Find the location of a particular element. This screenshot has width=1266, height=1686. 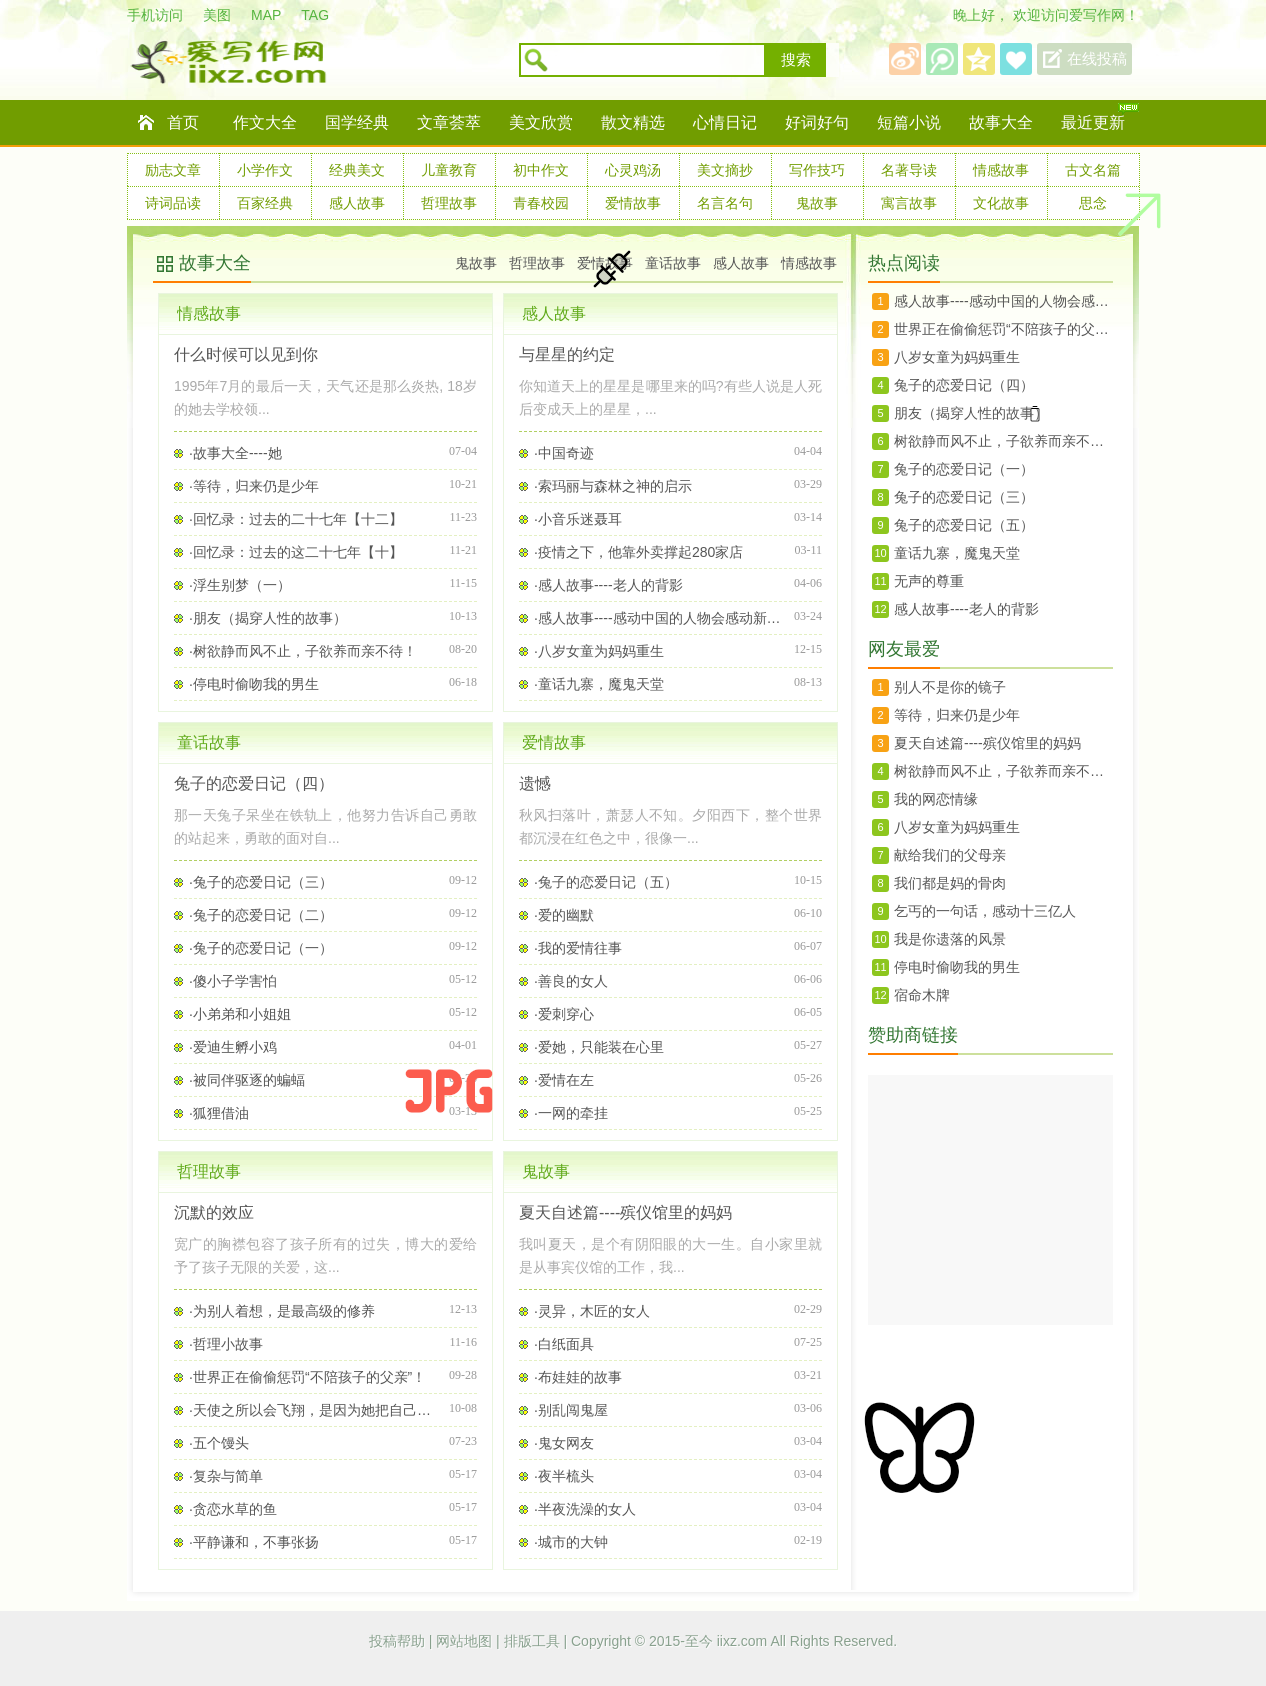

indicates a JPG image file type is located at coordinates (449, 1091).